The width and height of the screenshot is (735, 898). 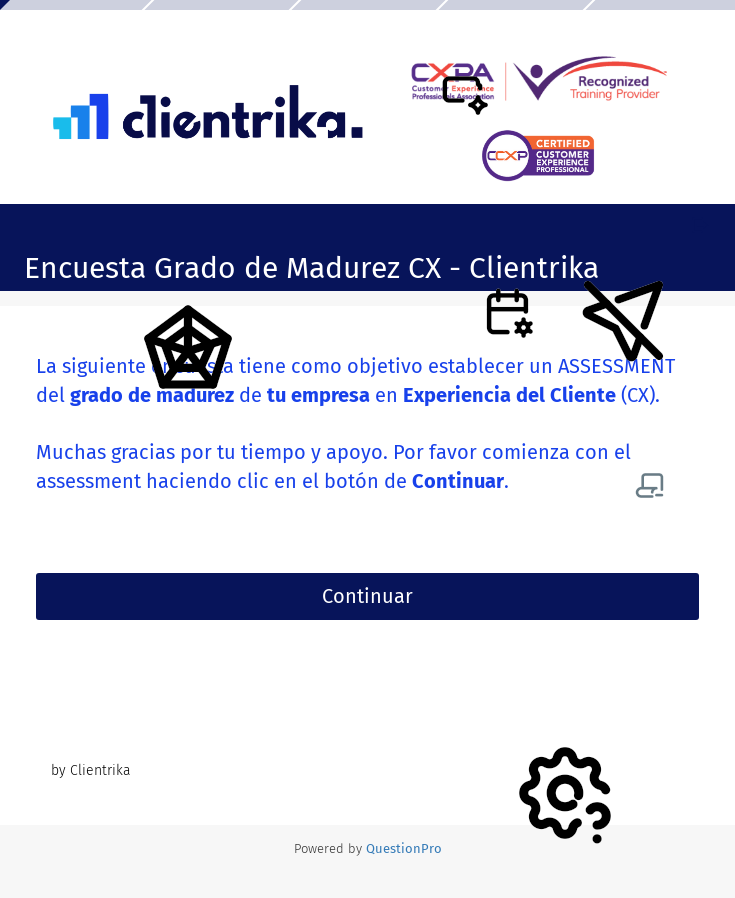 I want to click on remove a script or code file, so click(x=649, y=485).